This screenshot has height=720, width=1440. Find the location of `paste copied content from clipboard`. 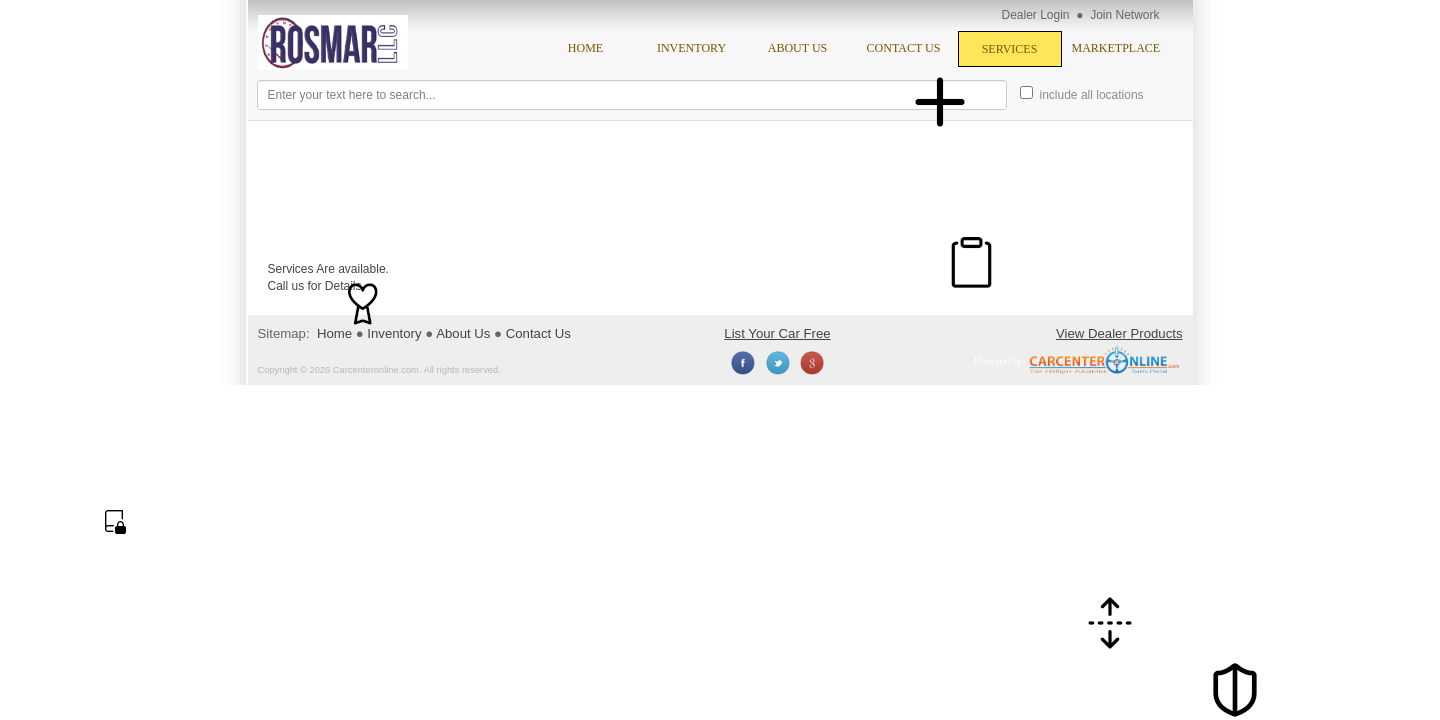

paste copied content from clipboard is located at coordinates (971, 263).